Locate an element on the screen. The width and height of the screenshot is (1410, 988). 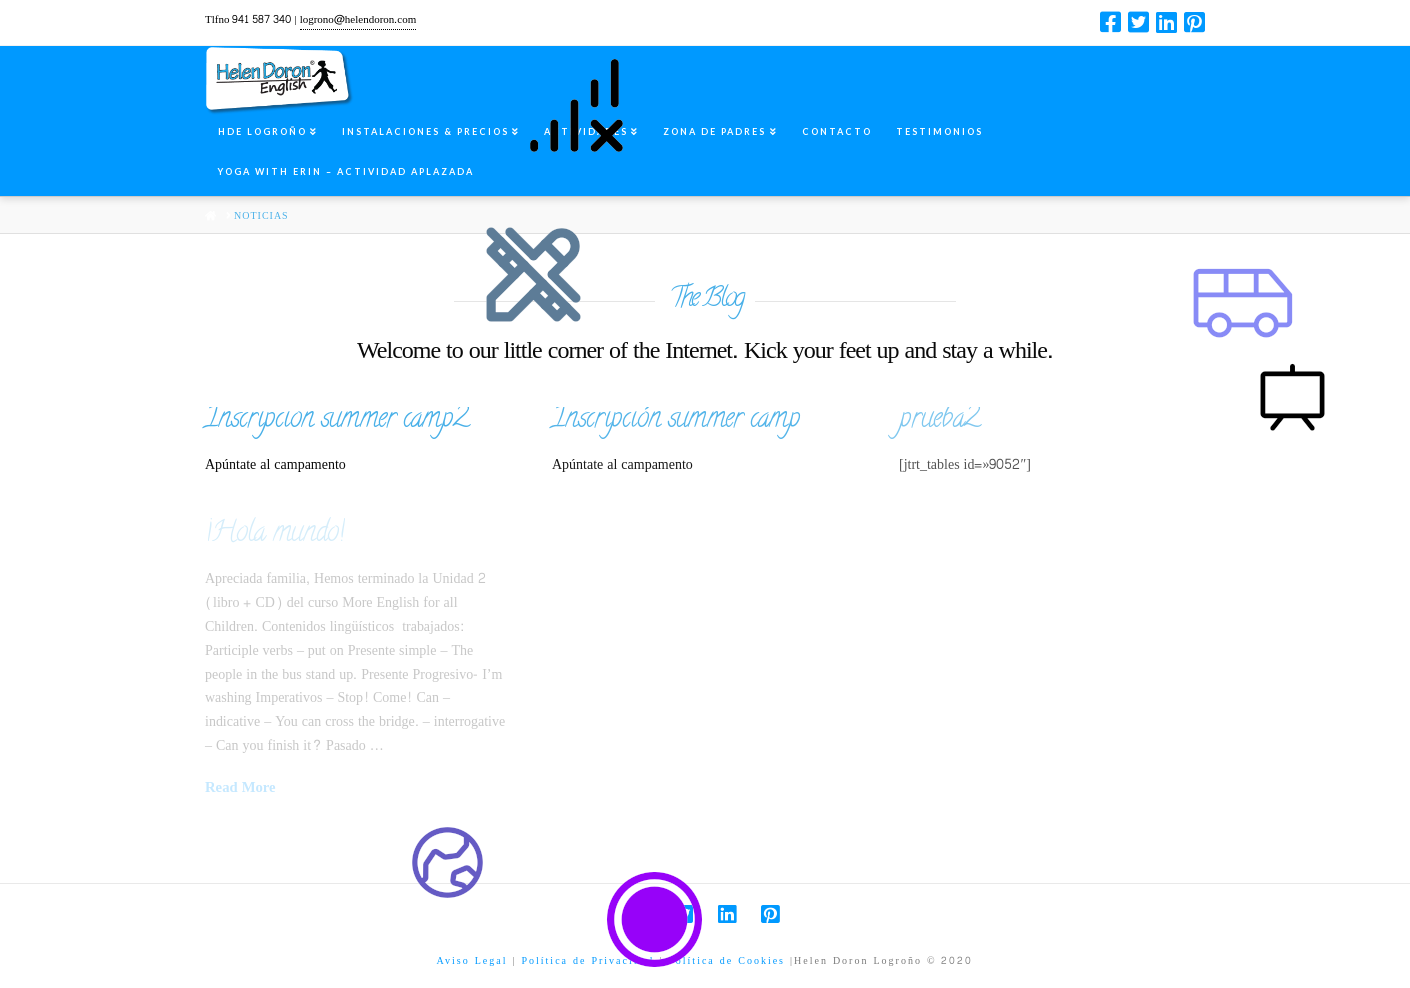
start a presentation or slideshow is located at coordinates (1292, 398).